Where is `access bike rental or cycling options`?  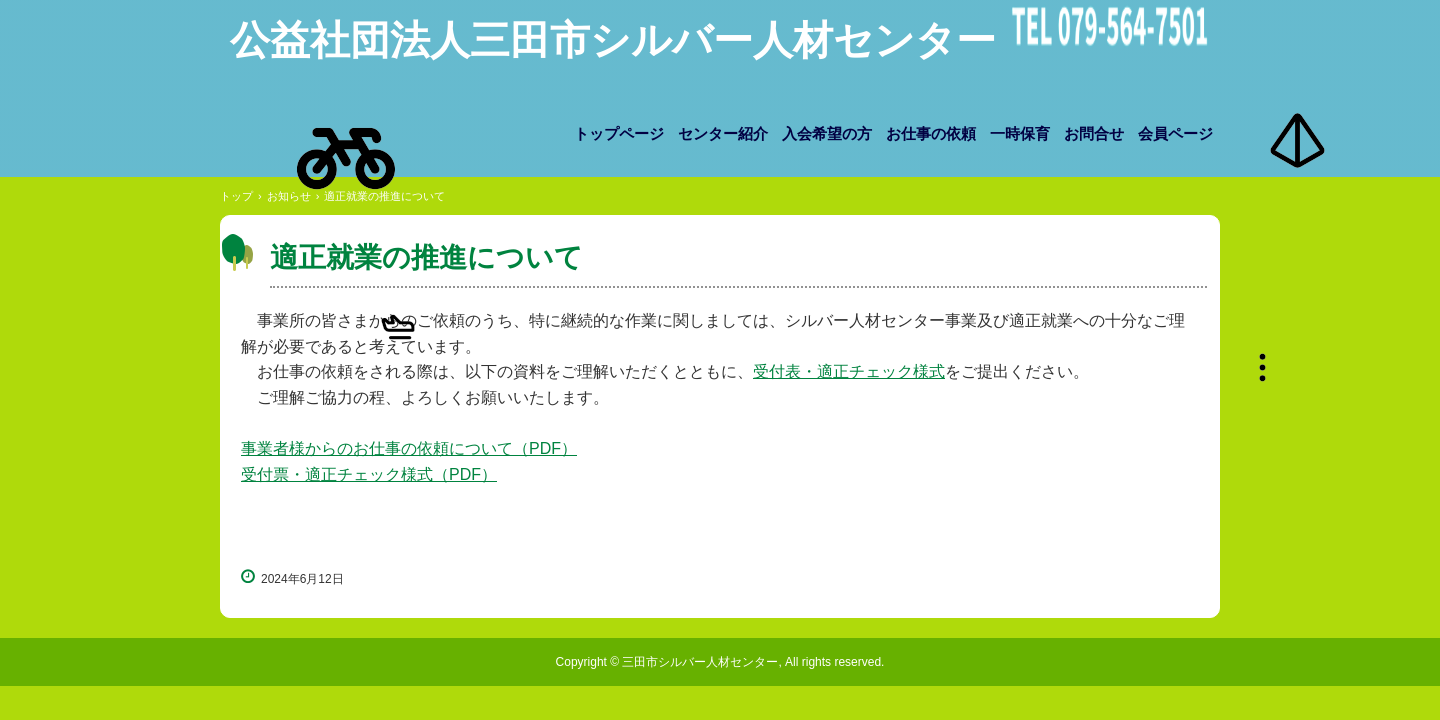
access bike rental or cycling options is located at coordinates (346, 157).